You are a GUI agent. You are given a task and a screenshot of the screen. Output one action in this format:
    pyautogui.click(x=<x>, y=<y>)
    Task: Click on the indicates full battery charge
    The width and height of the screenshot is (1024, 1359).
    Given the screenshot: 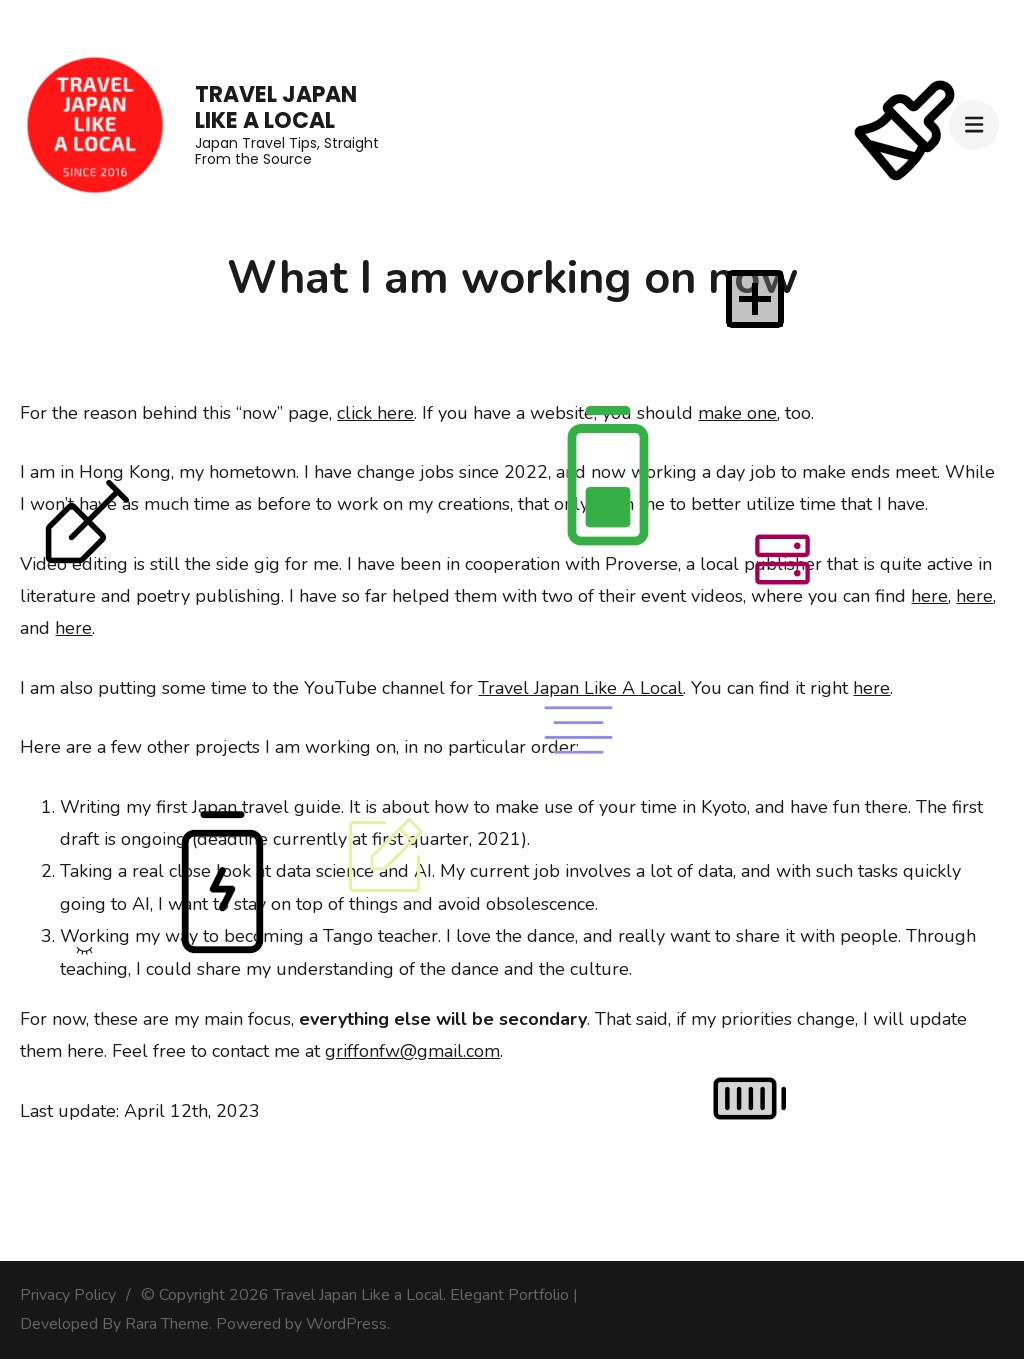 What is the action you would take?
    pyautogui.click(x=748, y=1098)
    